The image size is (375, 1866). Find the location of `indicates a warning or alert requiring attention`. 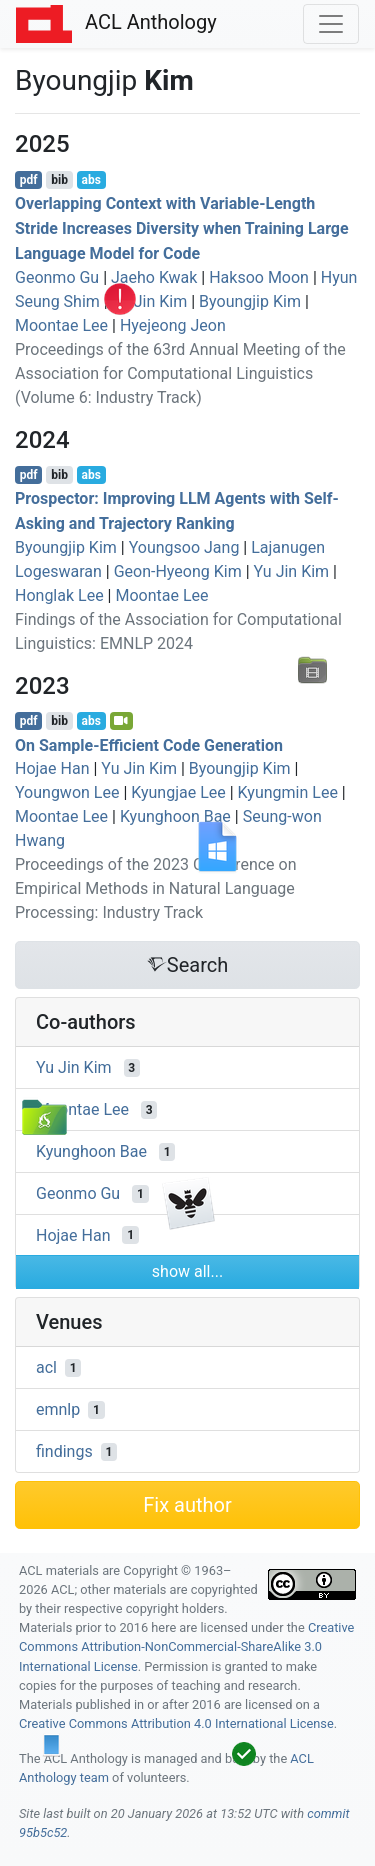

indicates a warning or alert requiring attention is located at coordinates (120, 299).